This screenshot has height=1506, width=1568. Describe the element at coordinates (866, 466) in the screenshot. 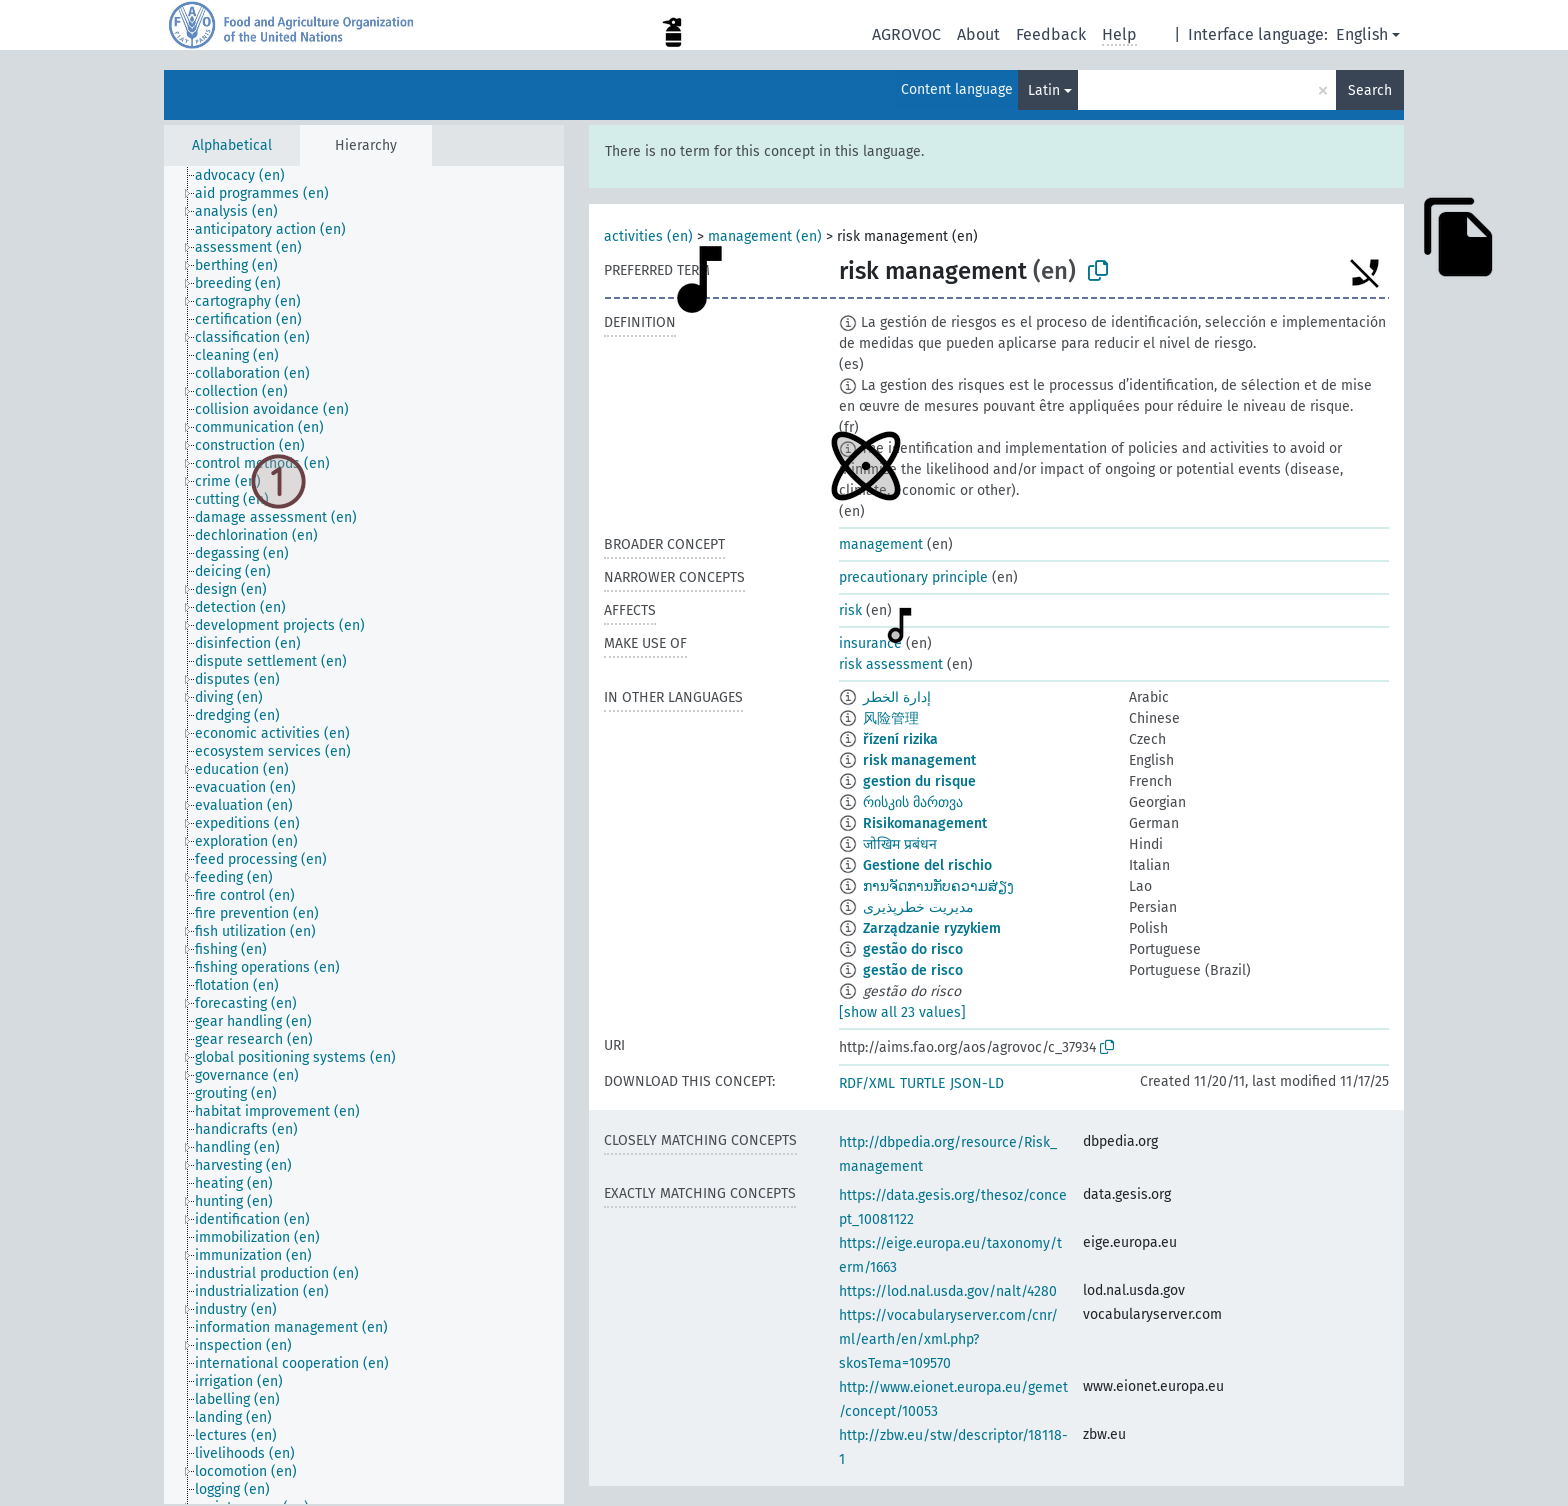

I see `access science or chemistry features` at that location.